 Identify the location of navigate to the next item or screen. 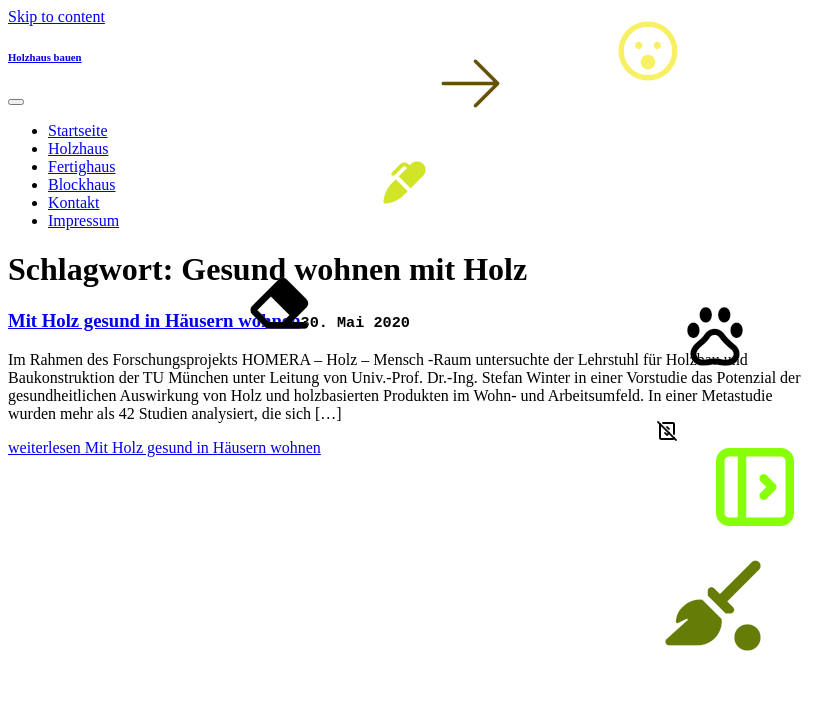
(470, 83).